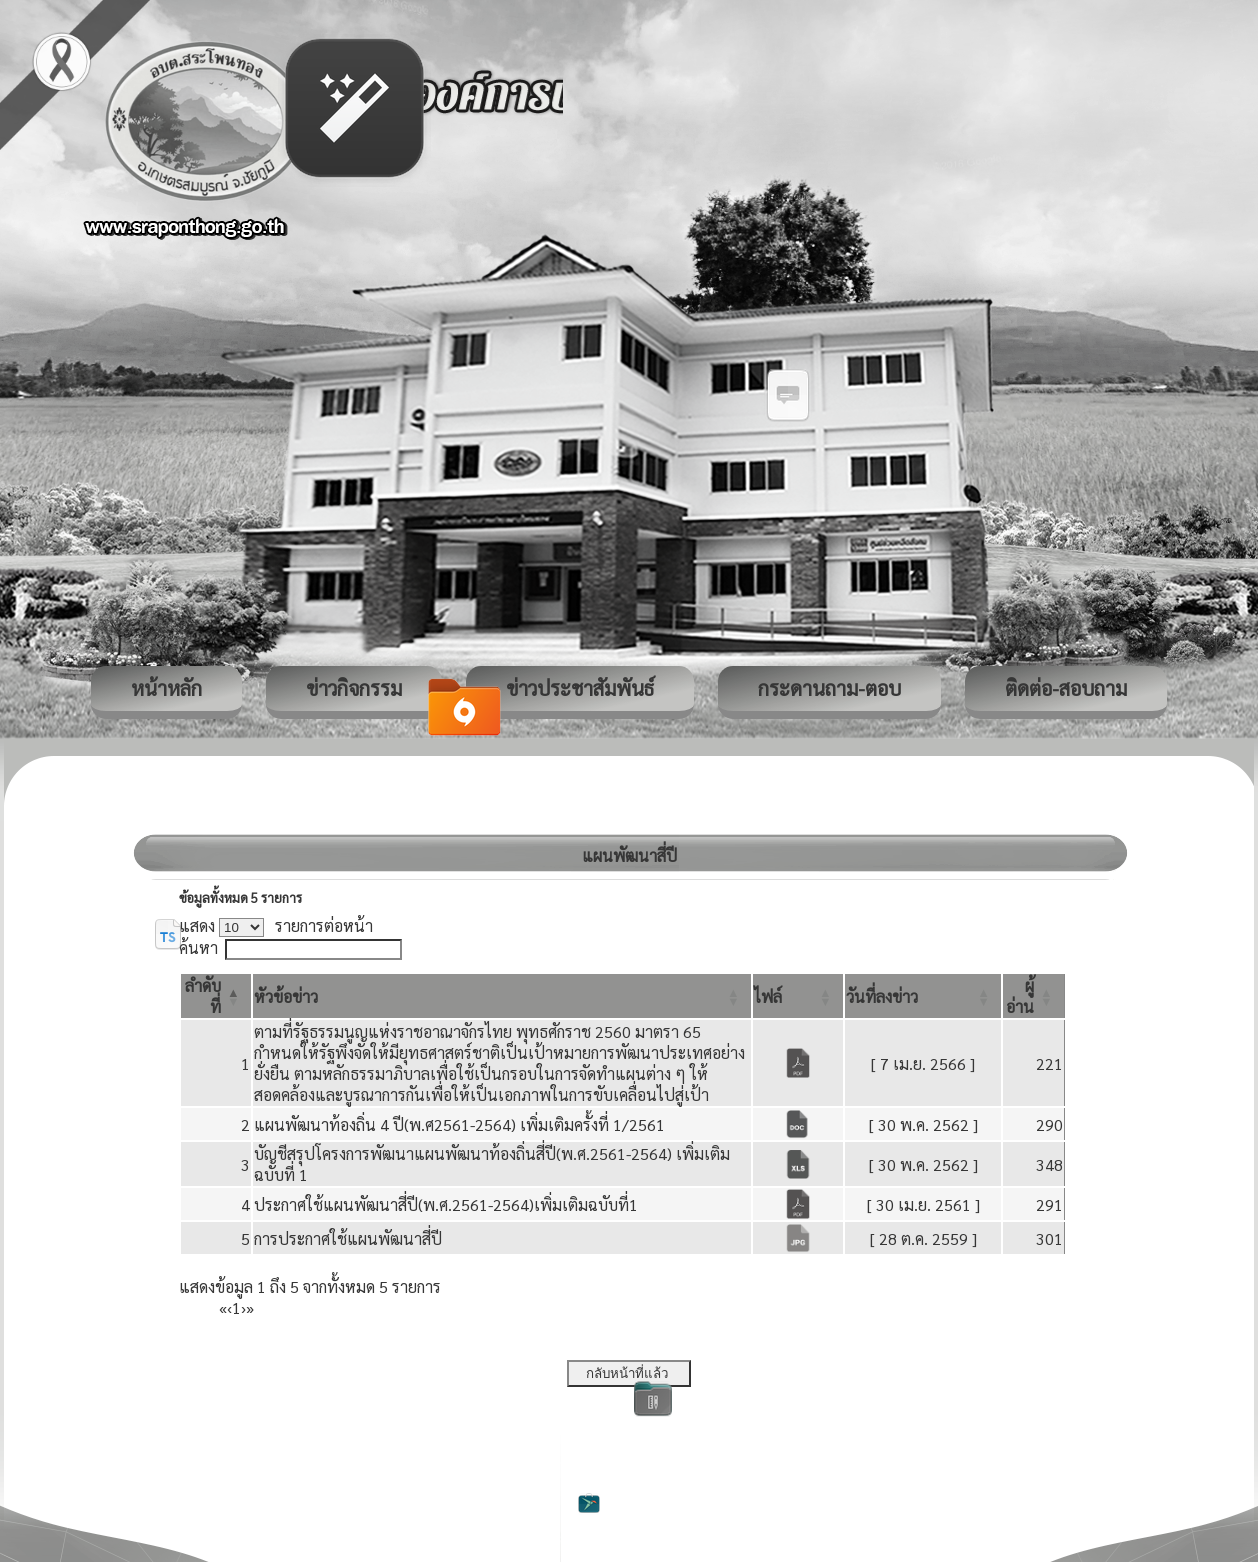  Describe the element at coordinates (653, 1398) in the screenshot. I see `access your templates folder` at that location.